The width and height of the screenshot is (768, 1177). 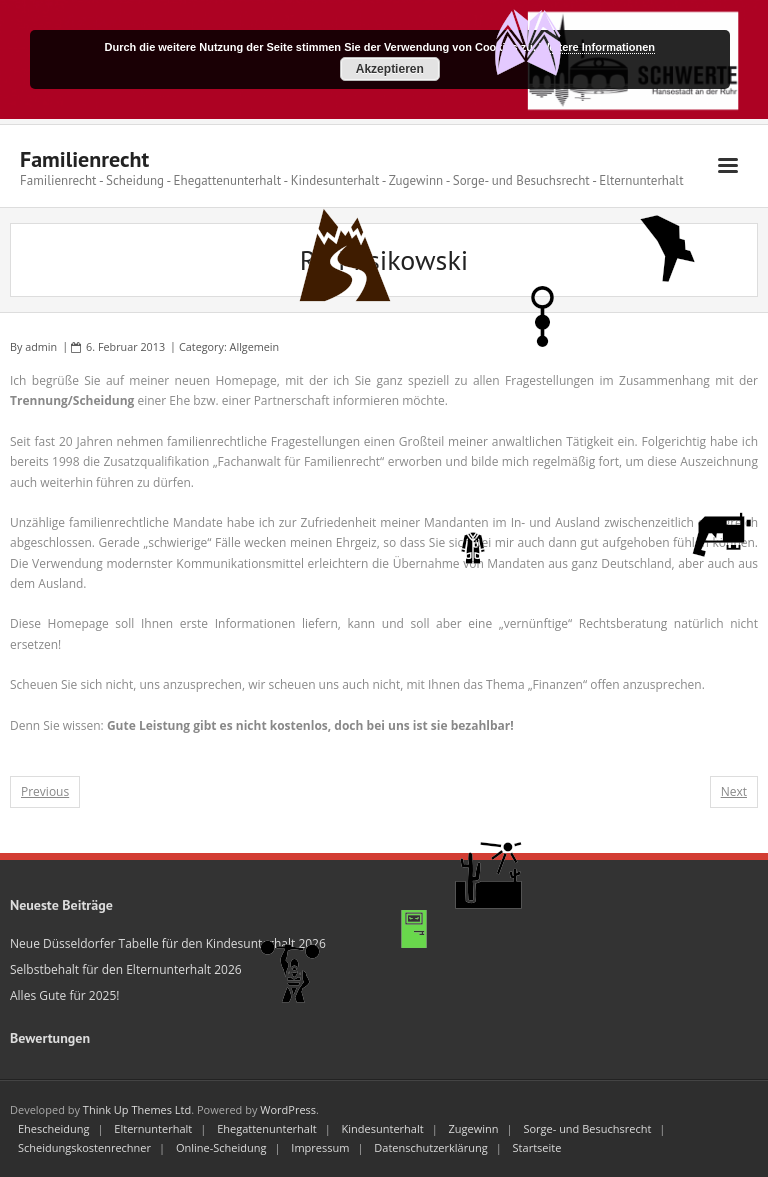 I want to click on access science or laboratory features, so click(x=473, y=548).